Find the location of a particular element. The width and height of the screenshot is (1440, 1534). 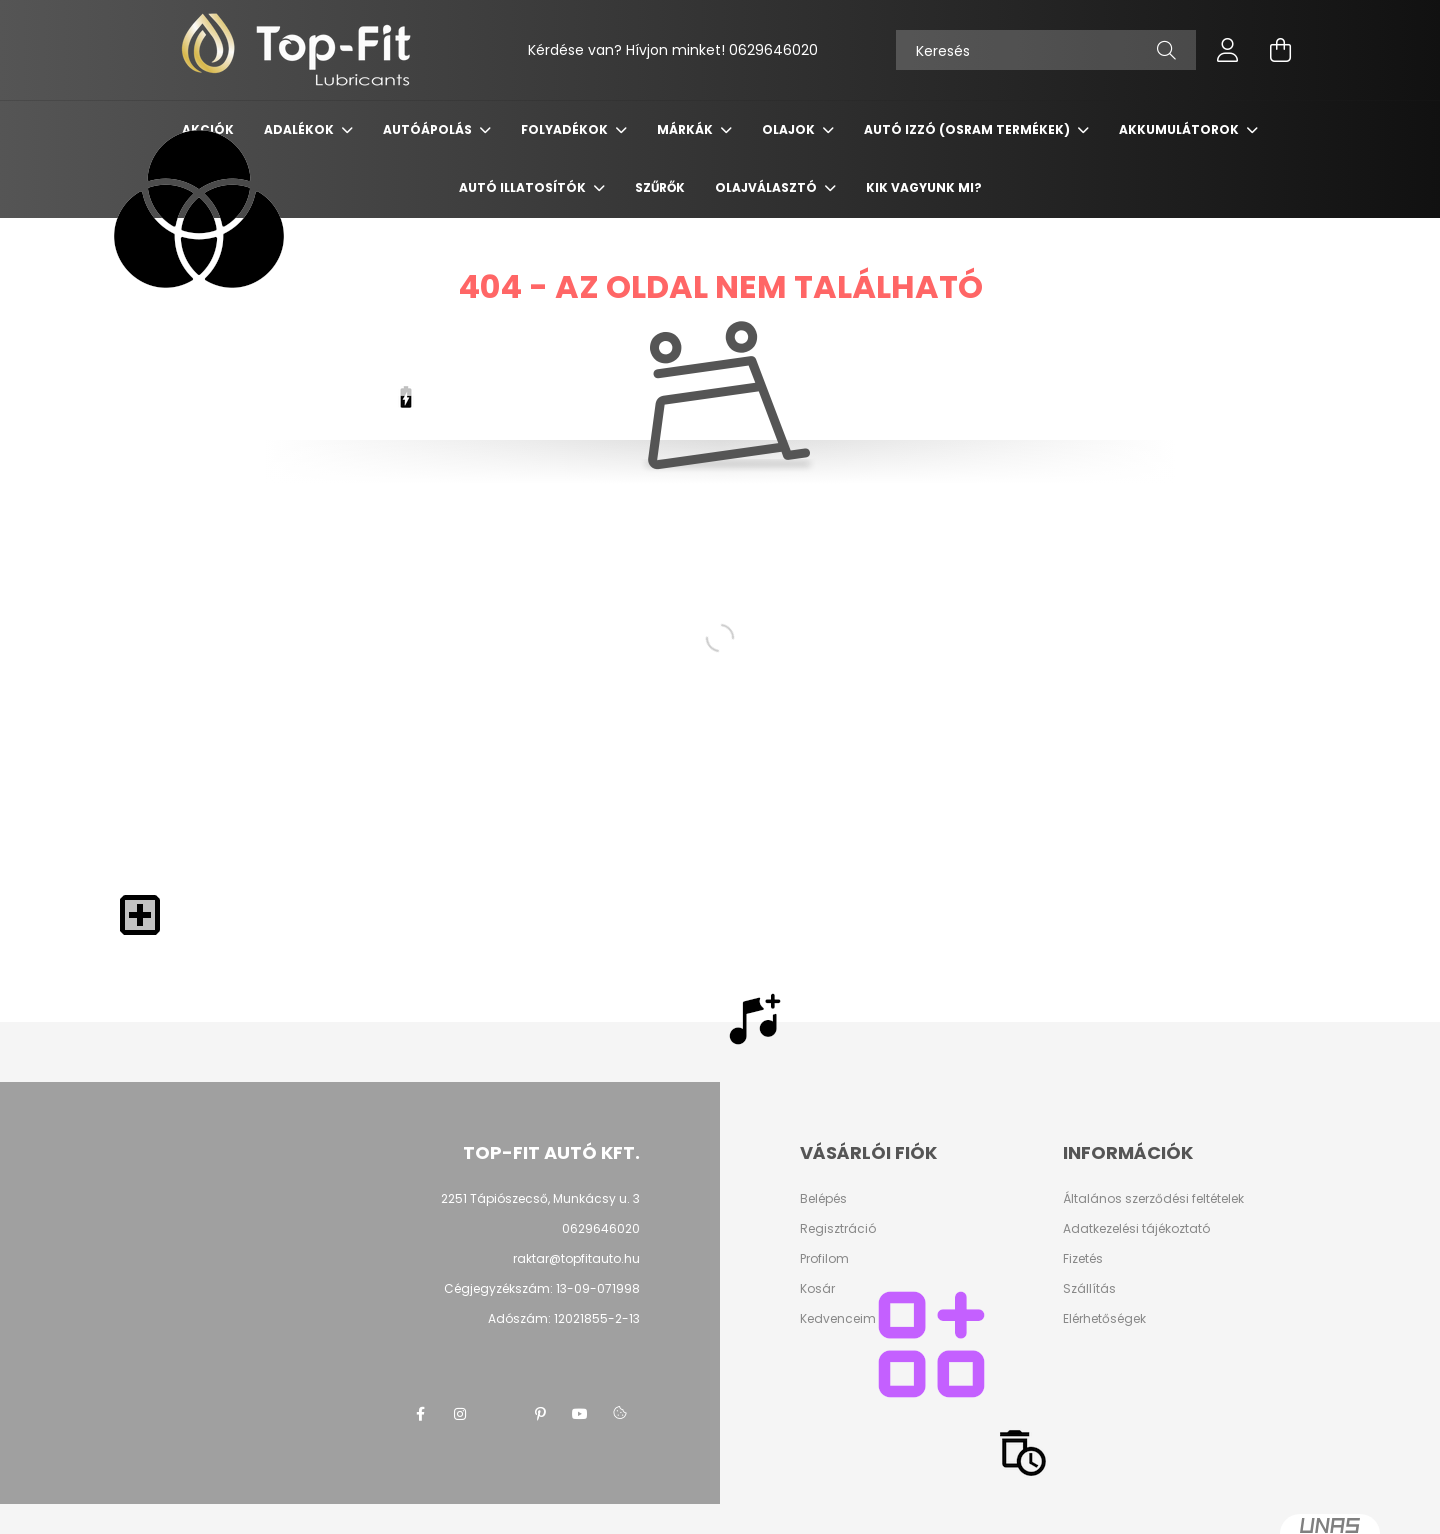

enable auto-delete for items after a set time is located at coordinates (1023, 1453).